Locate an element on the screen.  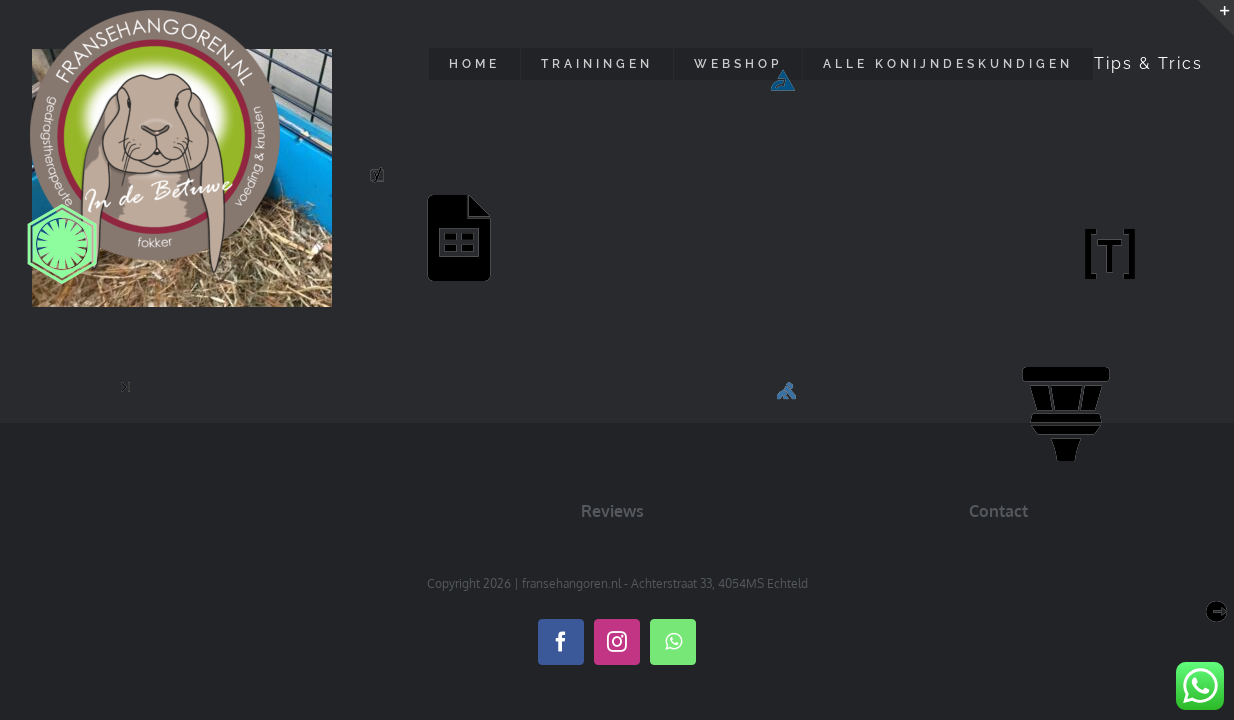
skip to the end of a track or playlist is located at coordinates (126, 387).